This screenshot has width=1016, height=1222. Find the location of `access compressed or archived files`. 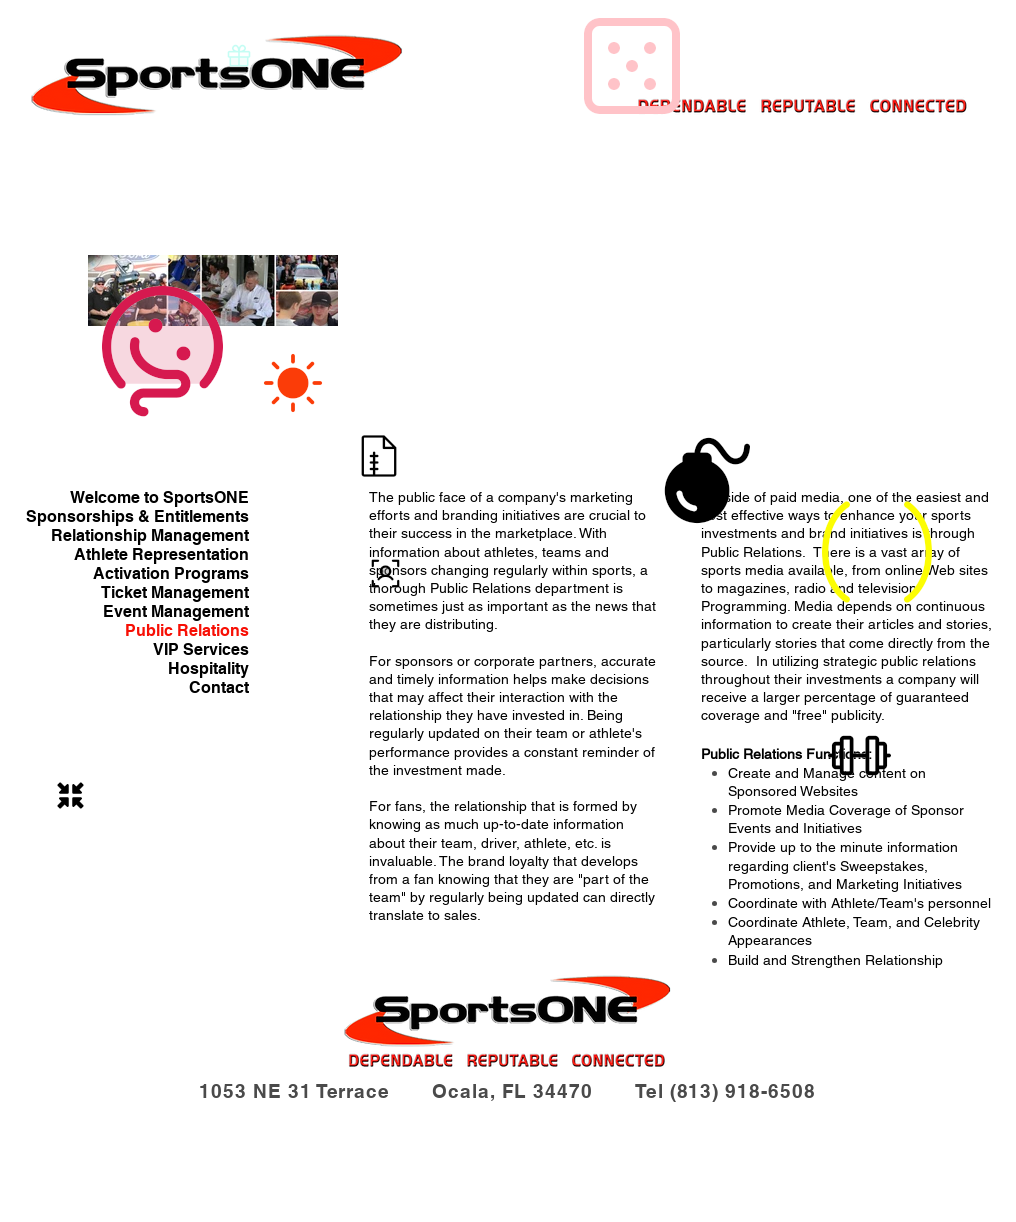

access compressed or archived files is located at coordinates (379, 456).